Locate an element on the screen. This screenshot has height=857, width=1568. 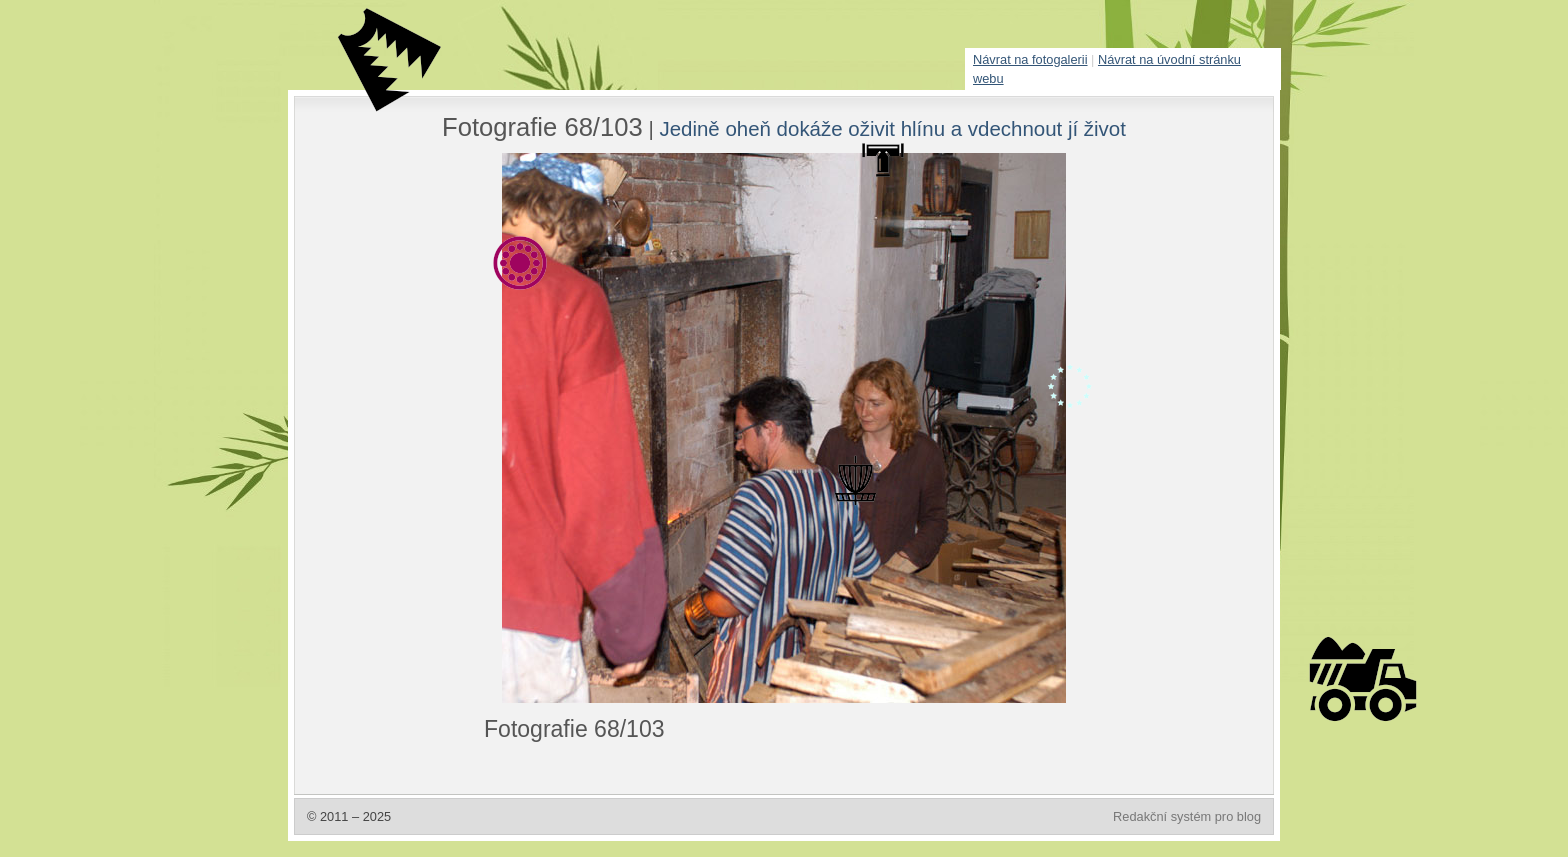
mining truck or haul truck used in resource extraction games is located at coordinates (1363, 679).